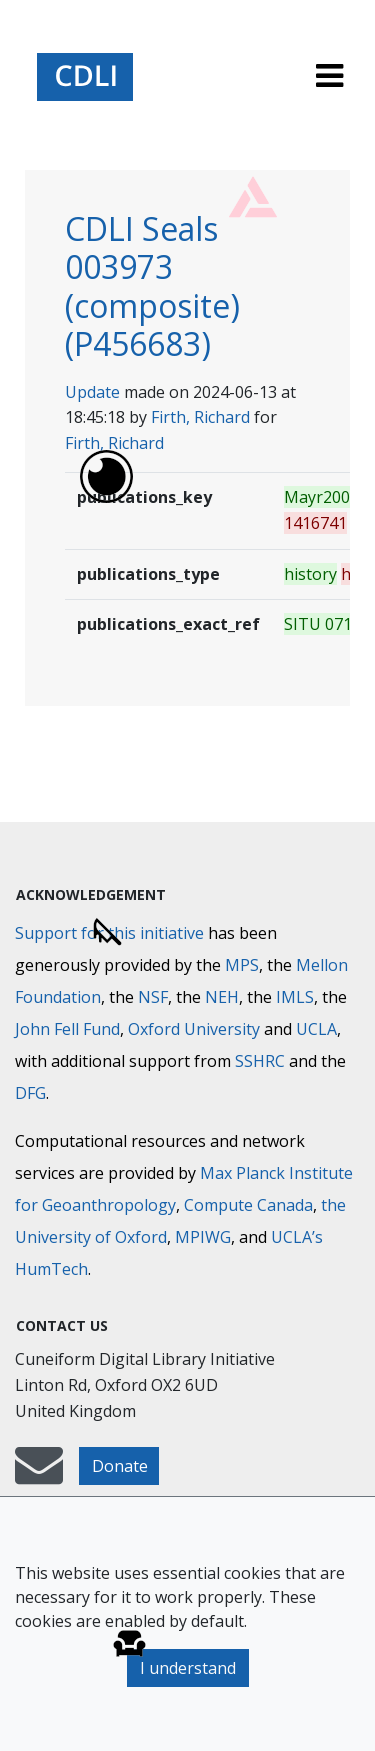  What do you see at coordinates (129, 1643) in the screenshot?
I see `browse furniture or home decor items` at bounding box center [129, 1643].